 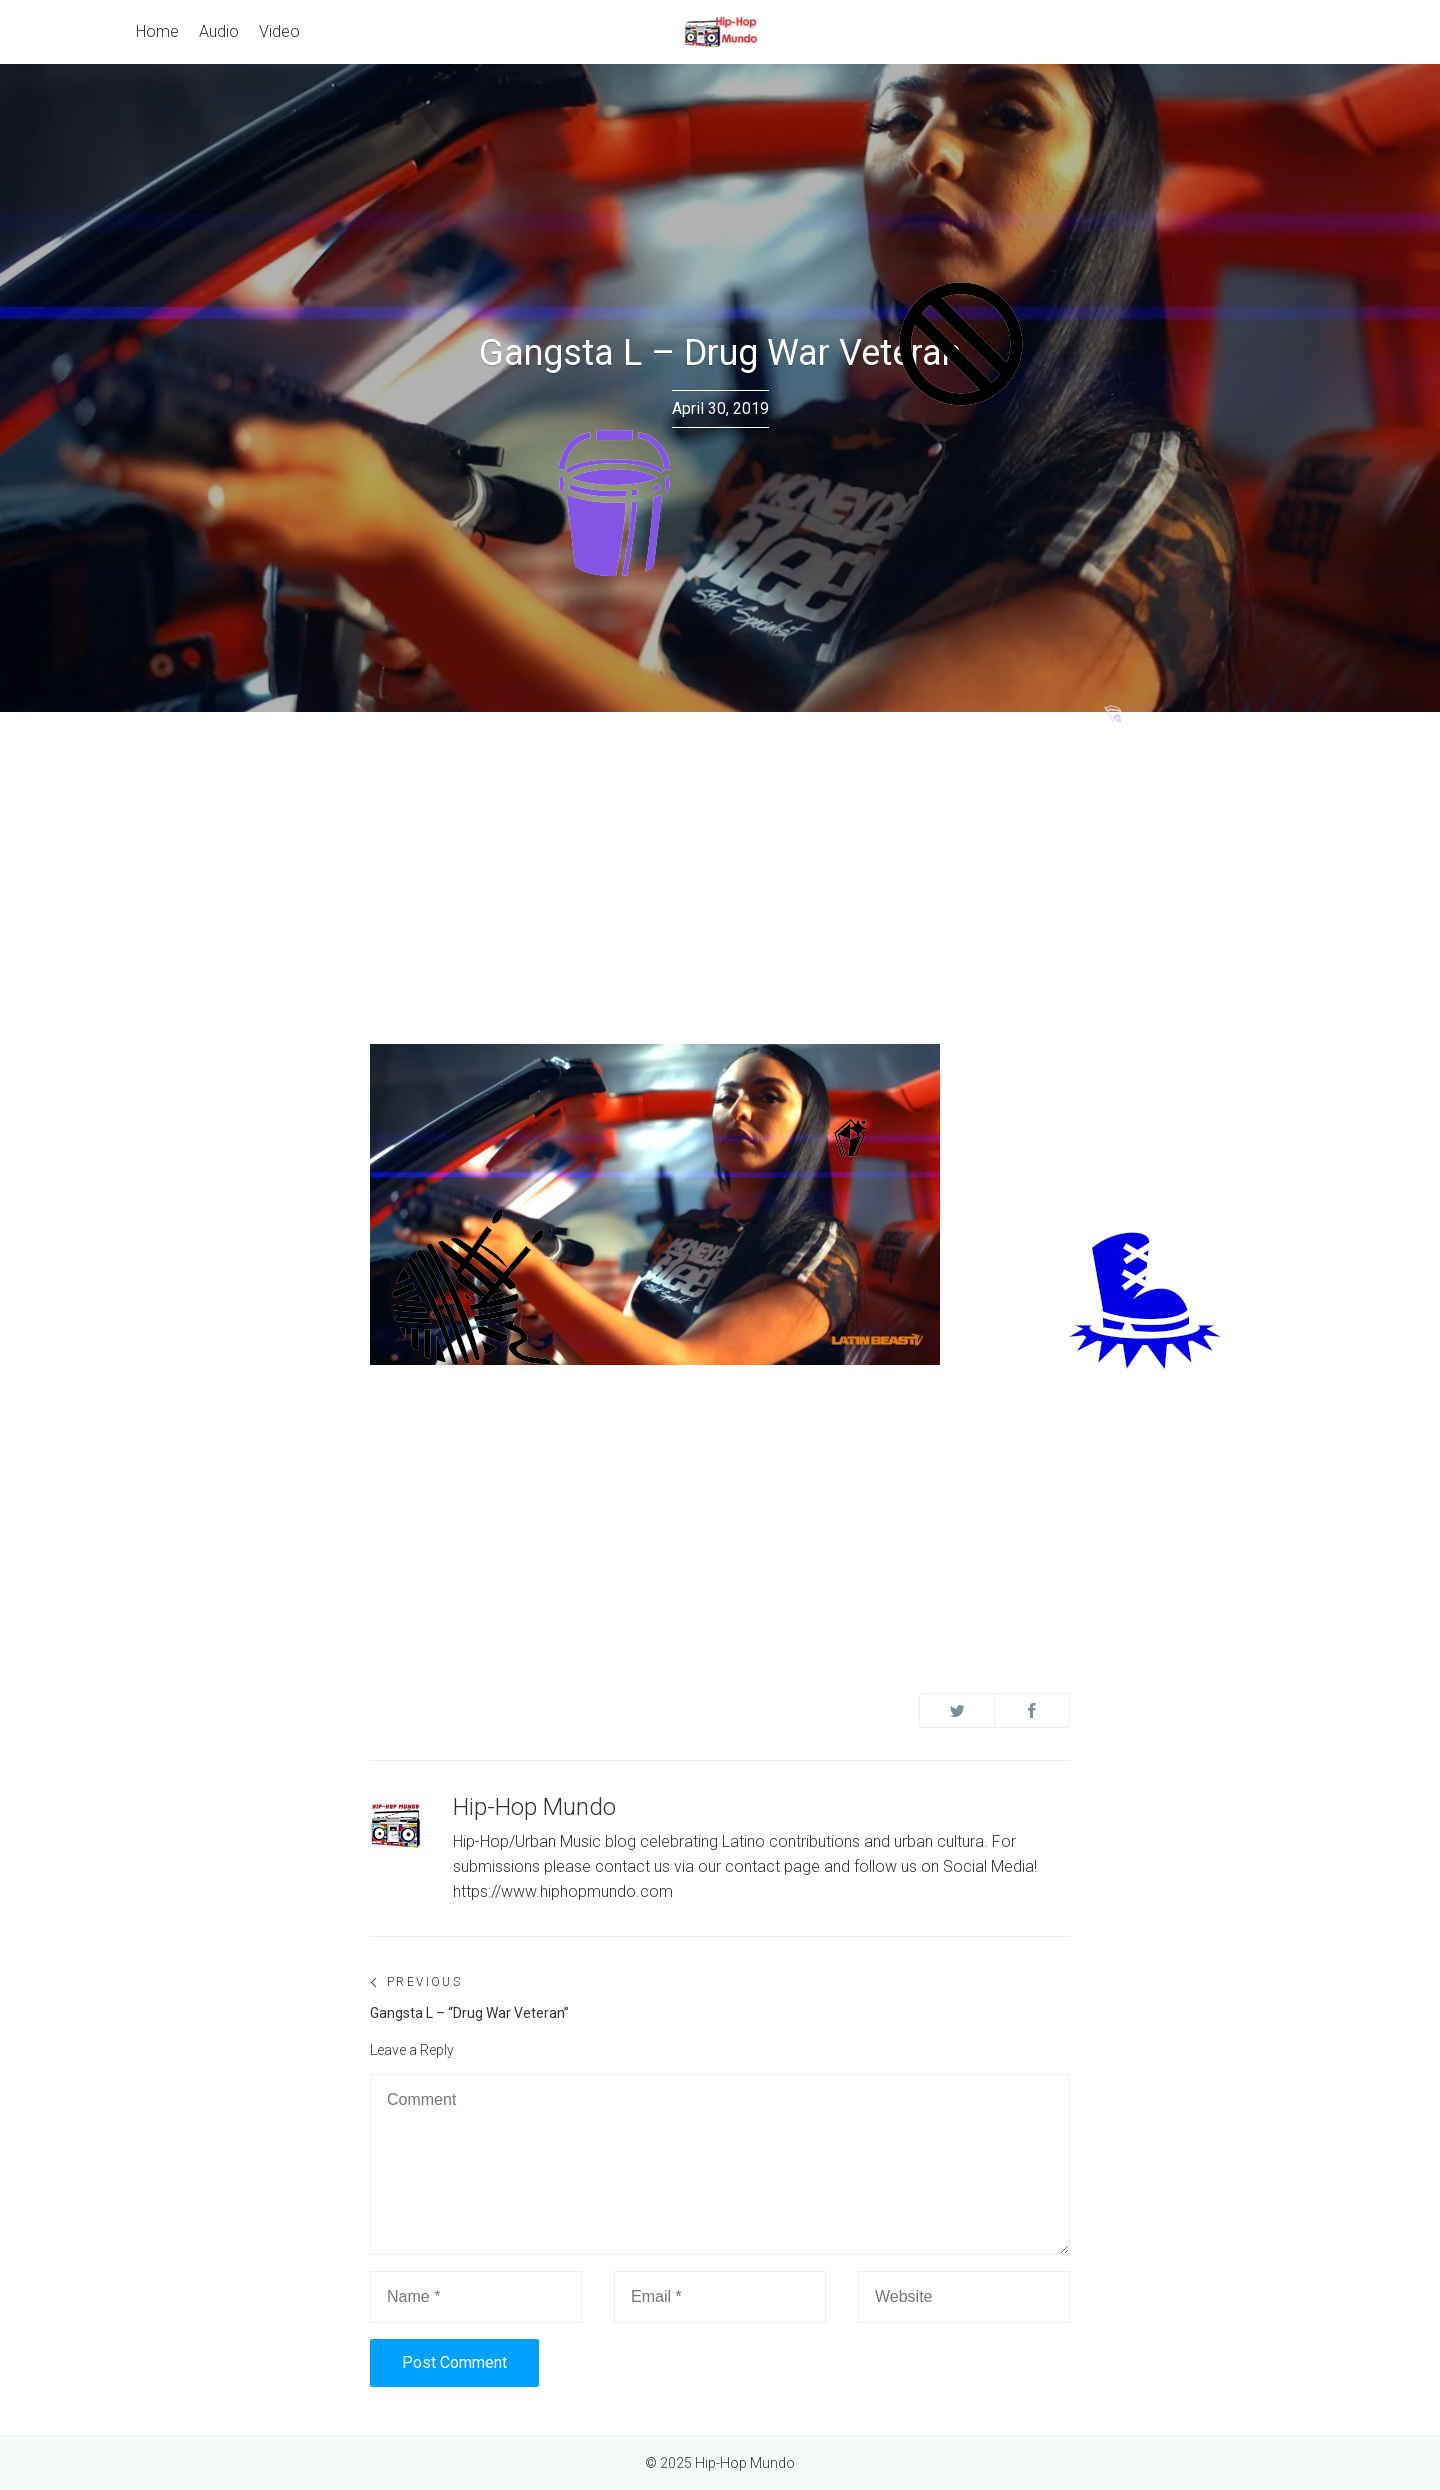 What do you see at coordinates (849, 1137) in the screenshot?
I see `indicates a racing or competition game mode` at bounding box center [849, 1137].